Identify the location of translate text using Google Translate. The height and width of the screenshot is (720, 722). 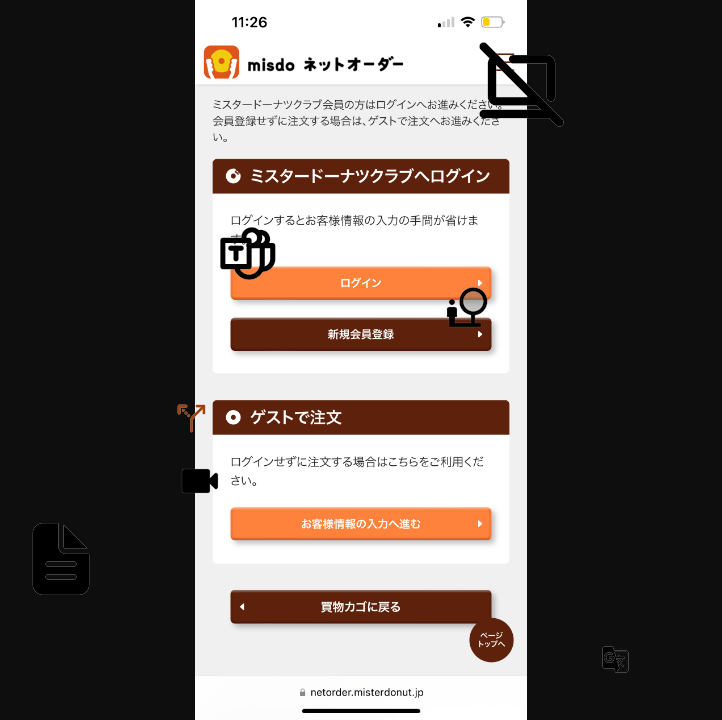
(615, 659).